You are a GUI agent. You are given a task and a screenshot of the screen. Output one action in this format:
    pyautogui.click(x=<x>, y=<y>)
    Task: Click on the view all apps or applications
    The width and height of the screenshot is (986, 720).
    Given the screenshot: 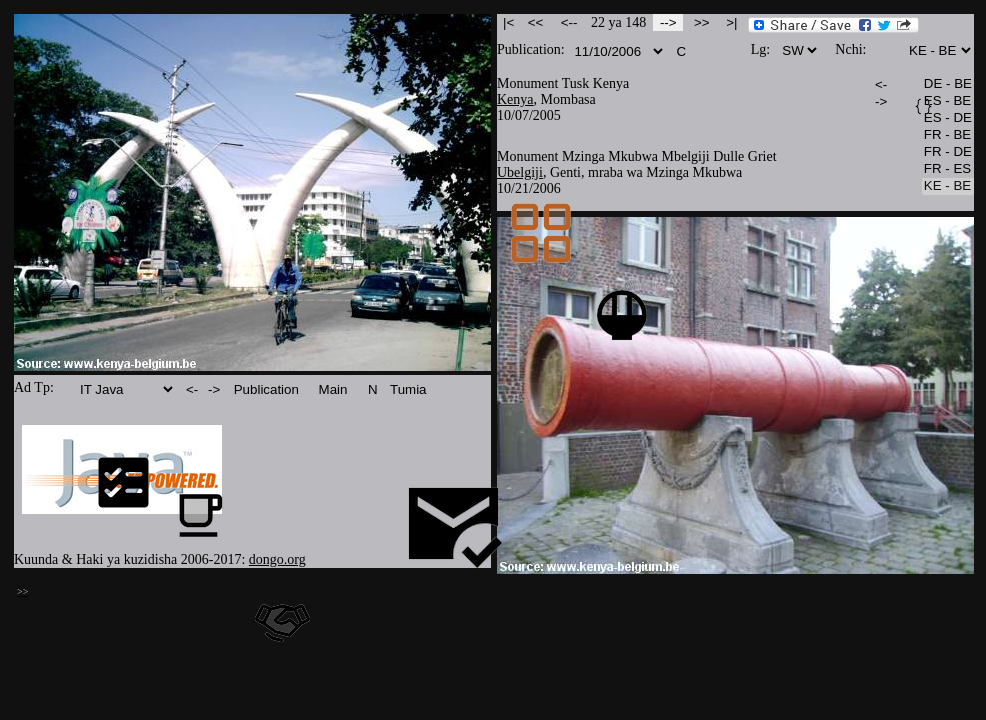 What is the action you would take?
    pyautogui.click(x=541, y=233)
    